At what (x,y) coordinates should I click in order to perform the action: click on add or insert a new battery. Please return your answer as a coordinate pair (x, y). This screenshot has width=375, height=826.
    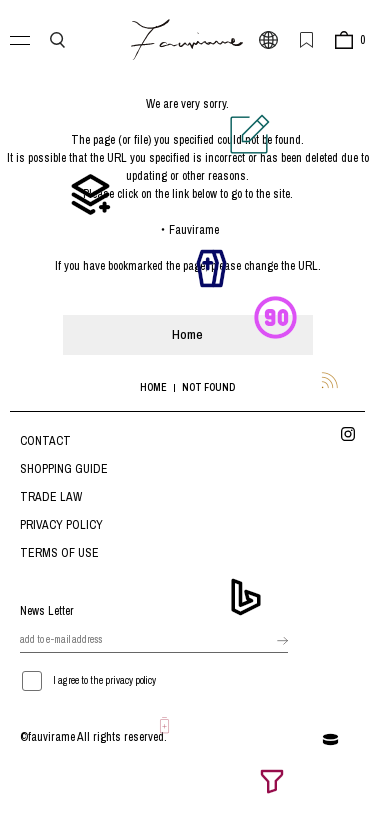
    Looking at the image, I should click on (164, 725).